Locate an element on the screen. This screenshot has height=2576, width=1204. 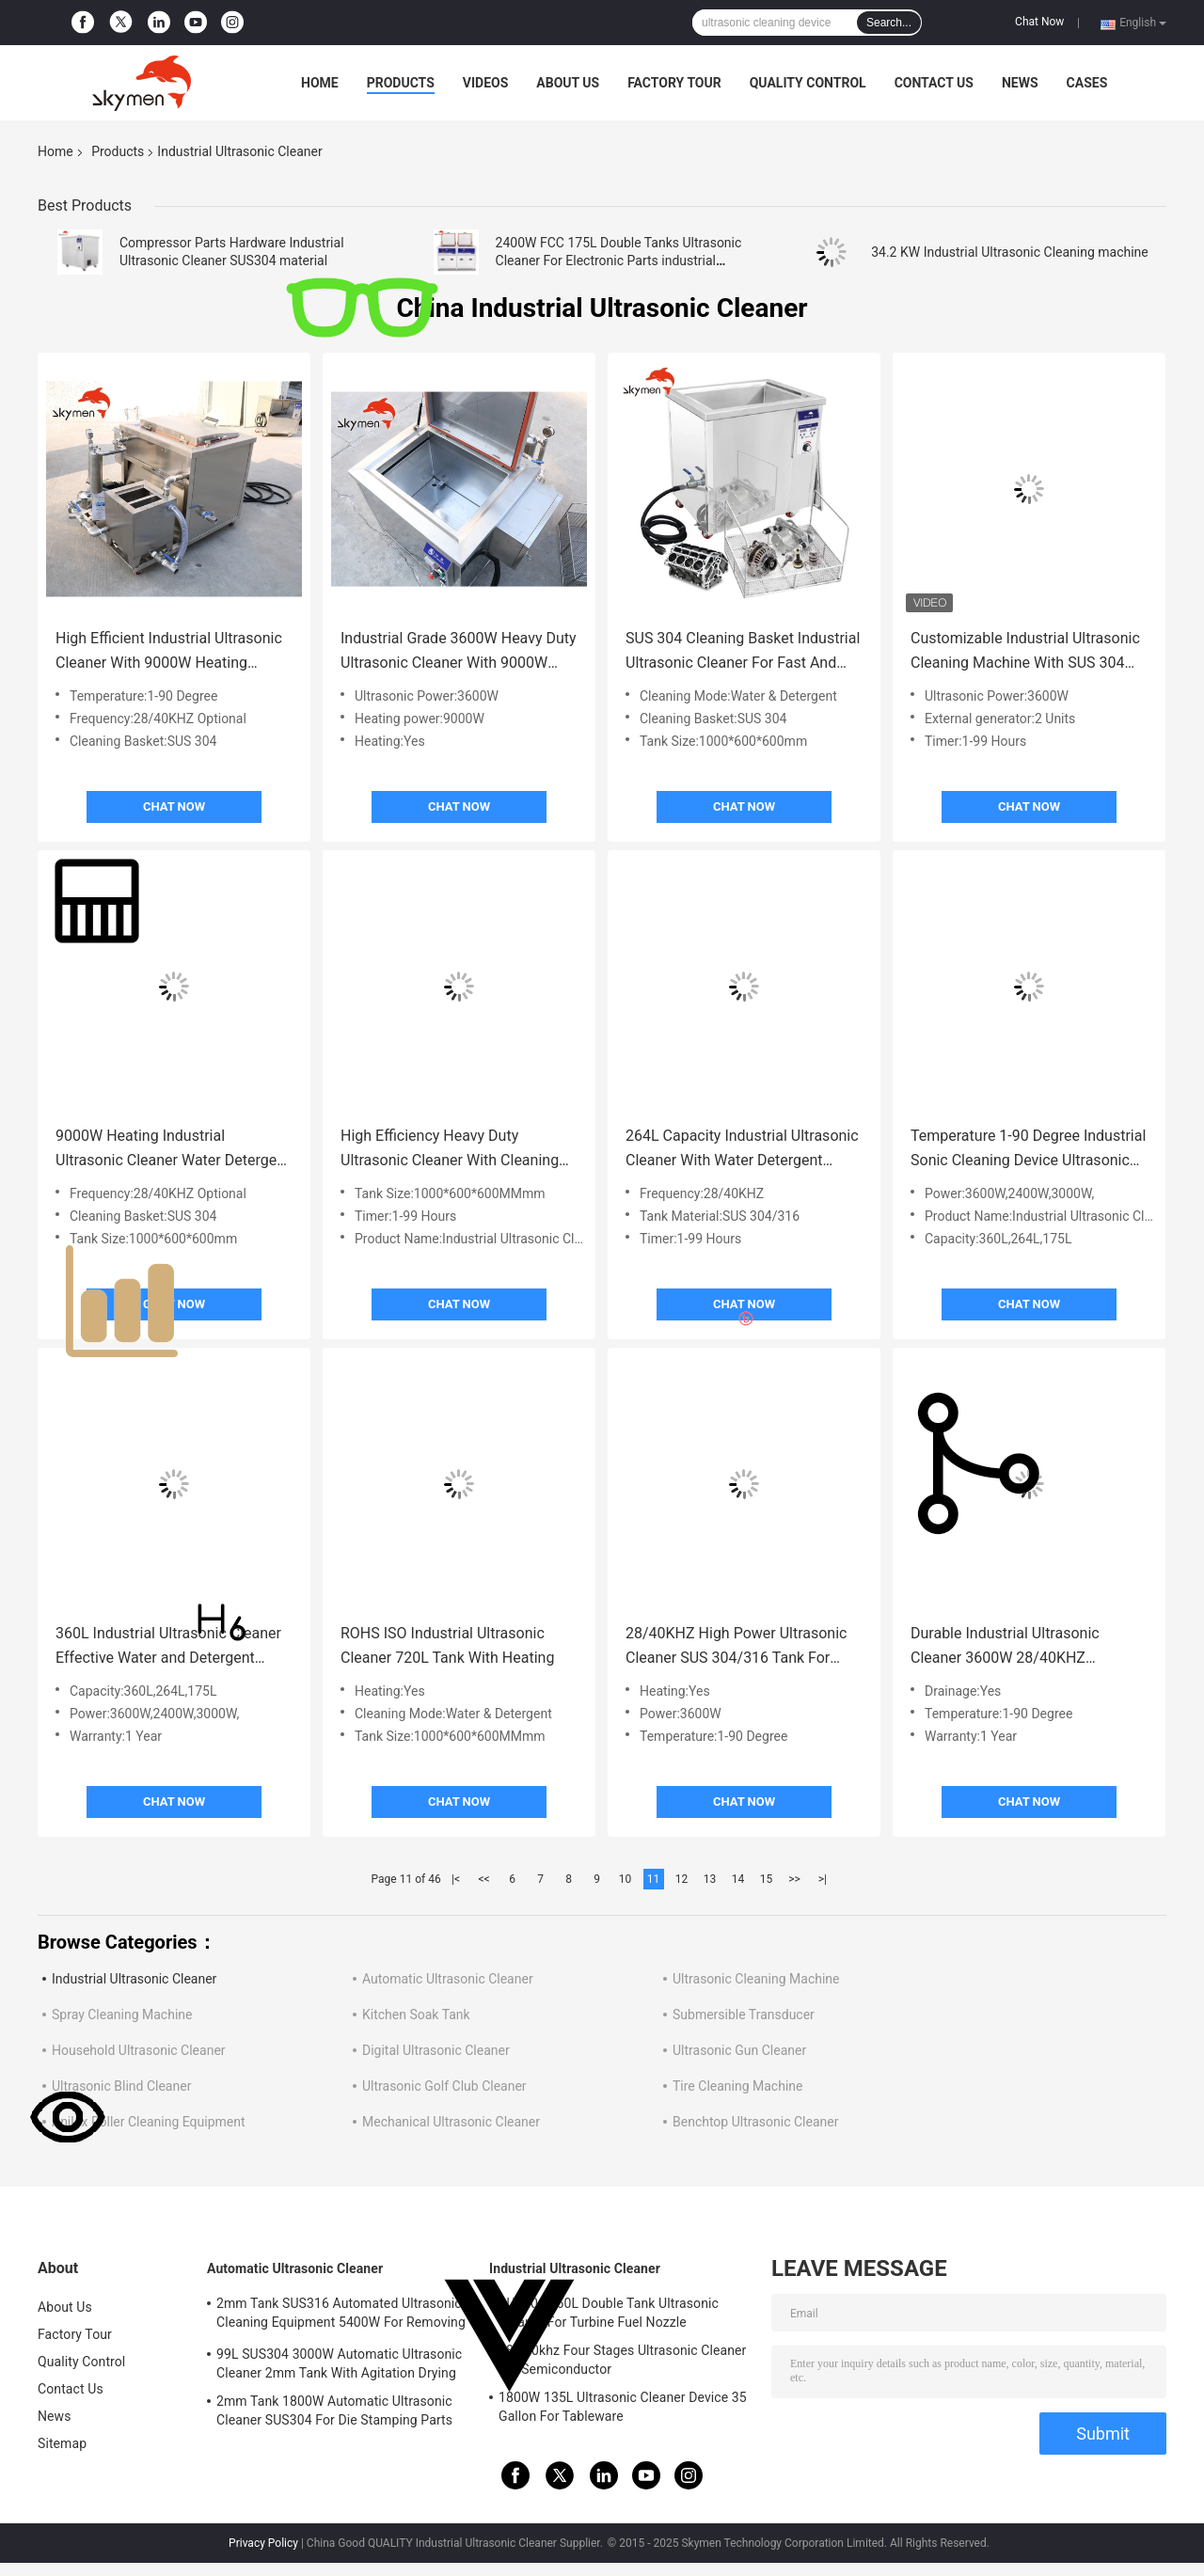
enable reading mode or accessibility features is located at coordinates (362, 308).